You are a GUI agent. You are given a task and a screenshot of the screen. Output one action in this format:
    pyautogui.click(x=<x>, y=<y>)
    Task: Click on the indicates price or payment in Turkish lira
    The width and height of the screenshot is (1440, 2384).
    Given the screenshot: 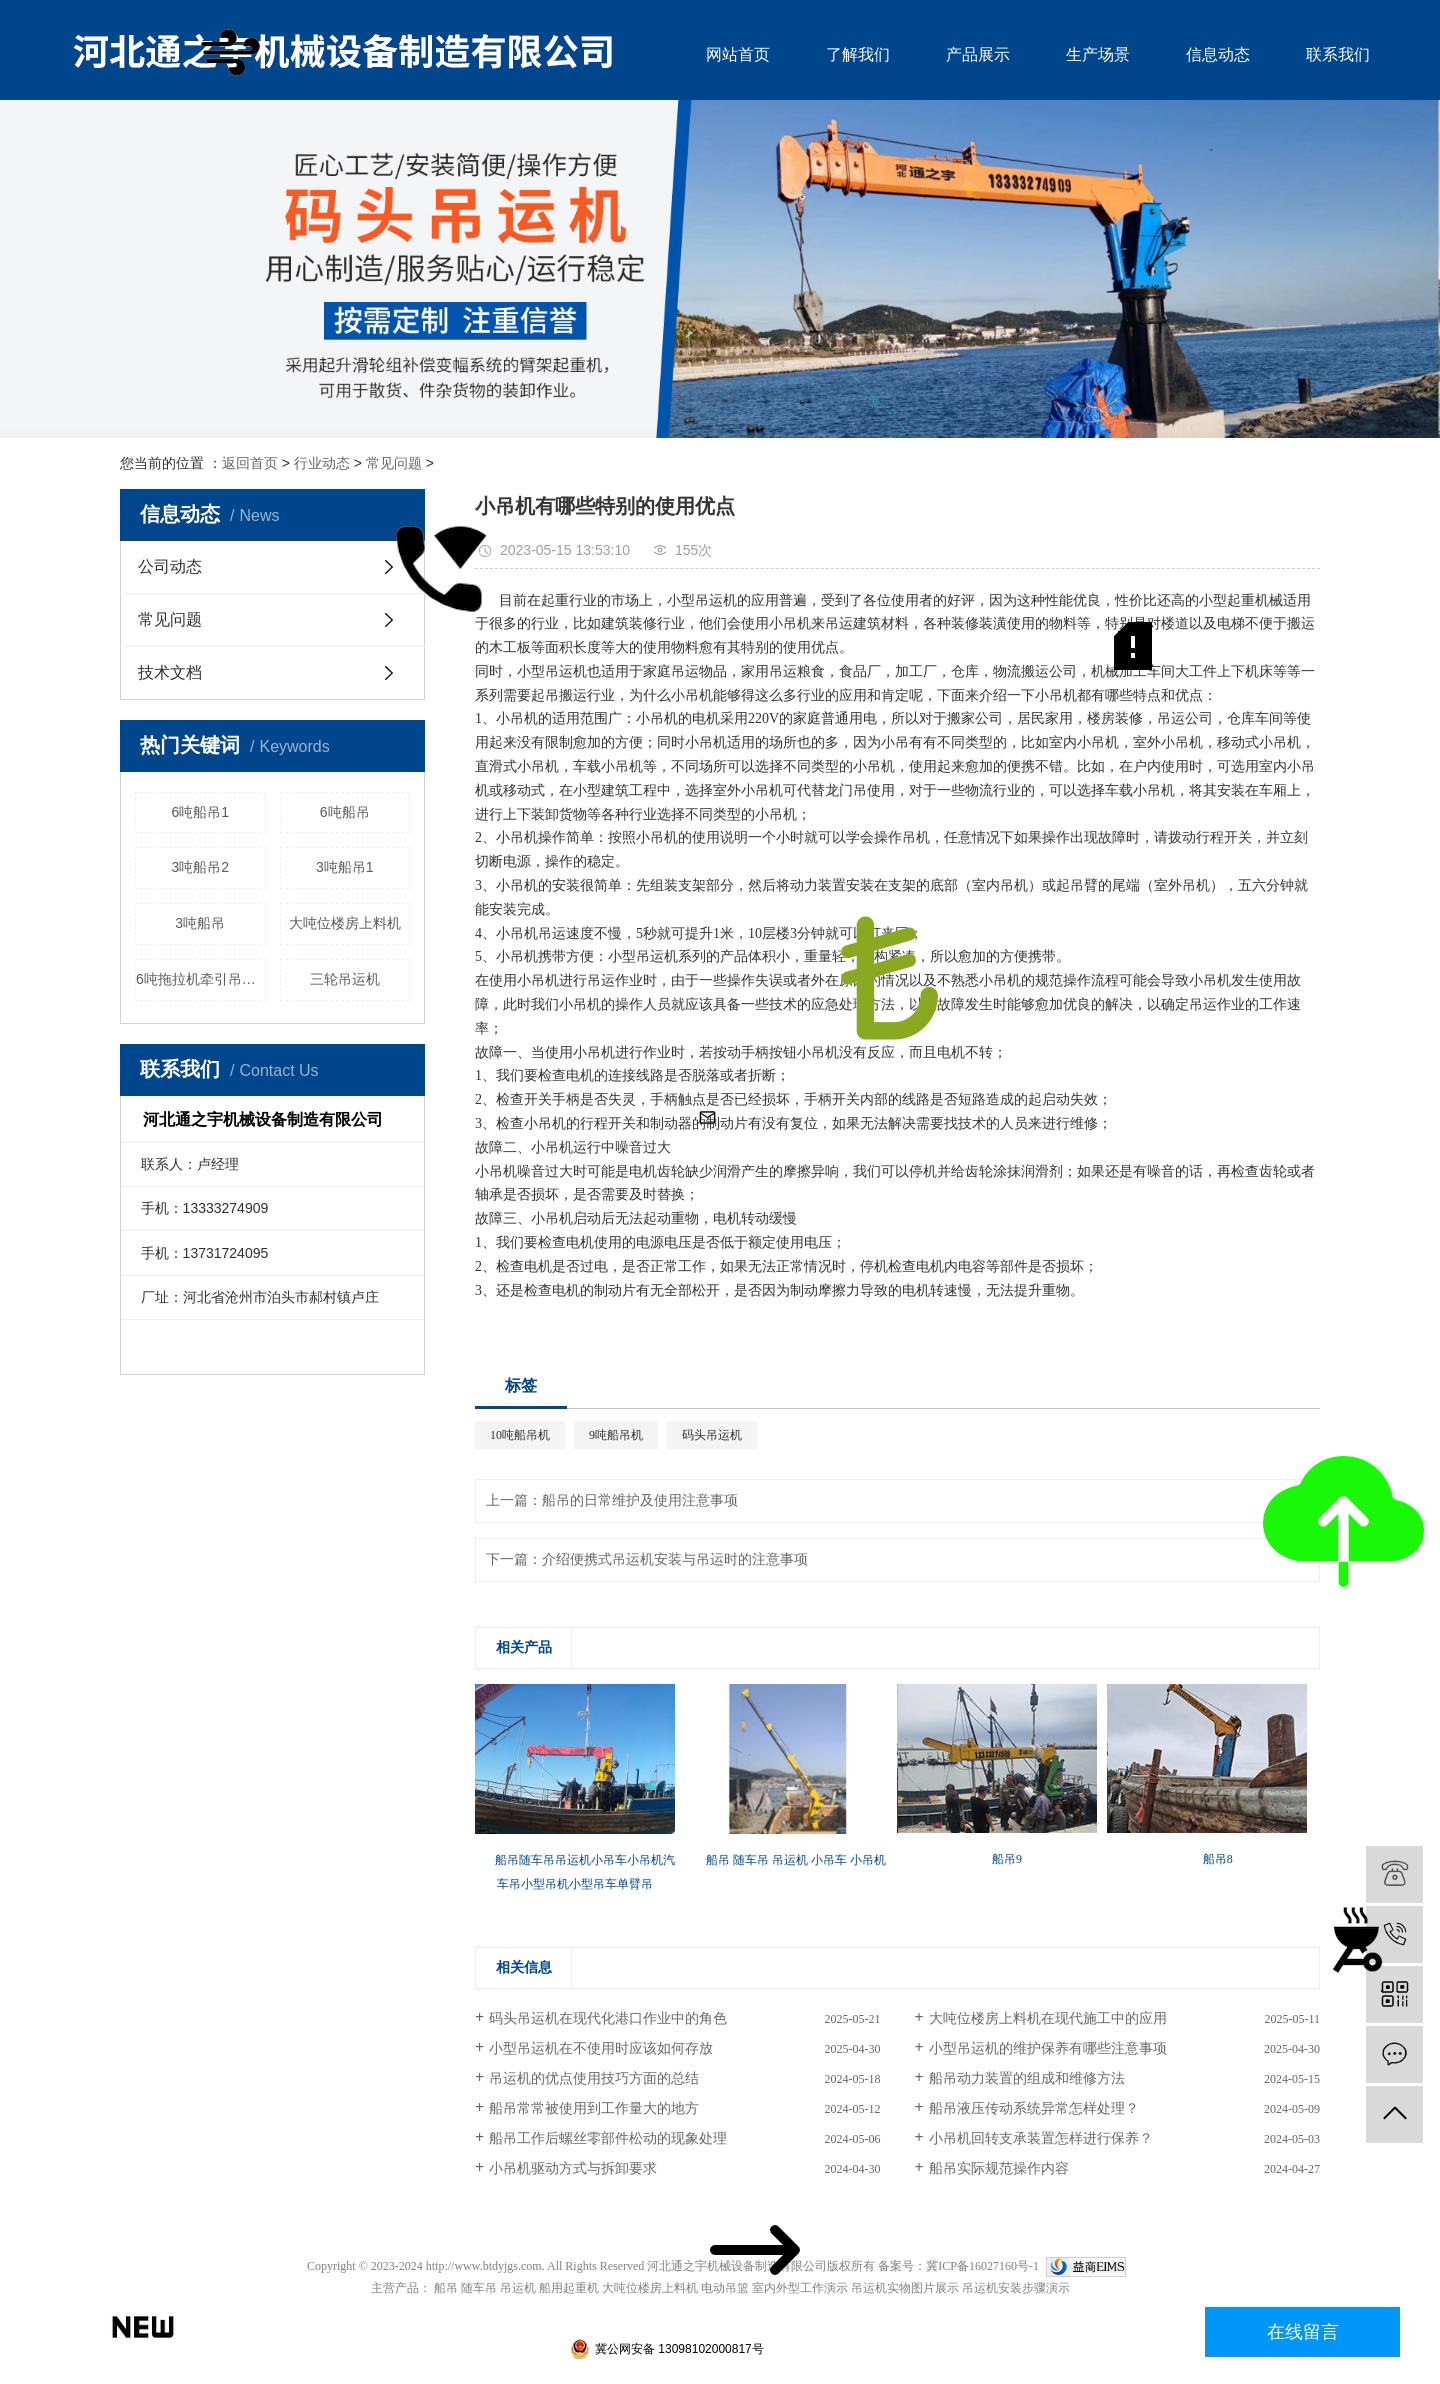 What is the action you would take?
    pyautogui.click(x=883, y=978)
    